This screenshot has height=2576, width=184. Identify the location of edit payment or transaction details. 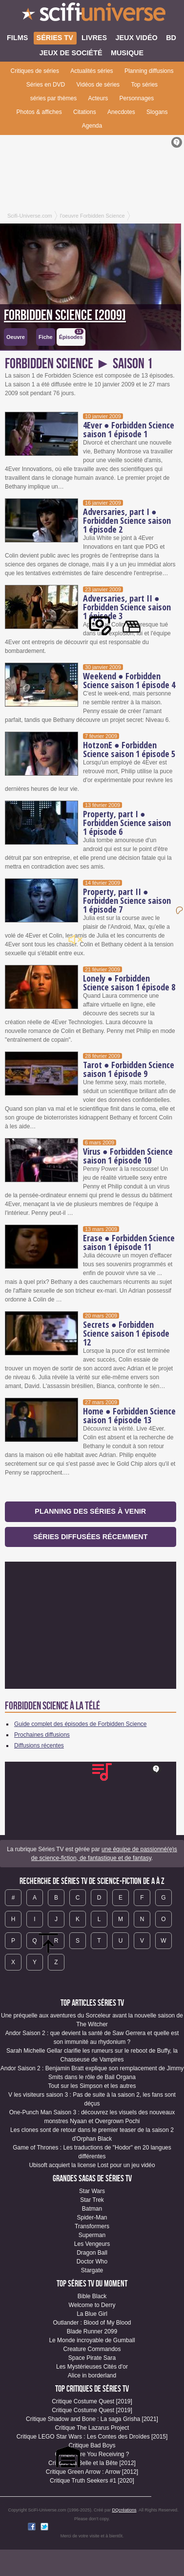
(100, 624).